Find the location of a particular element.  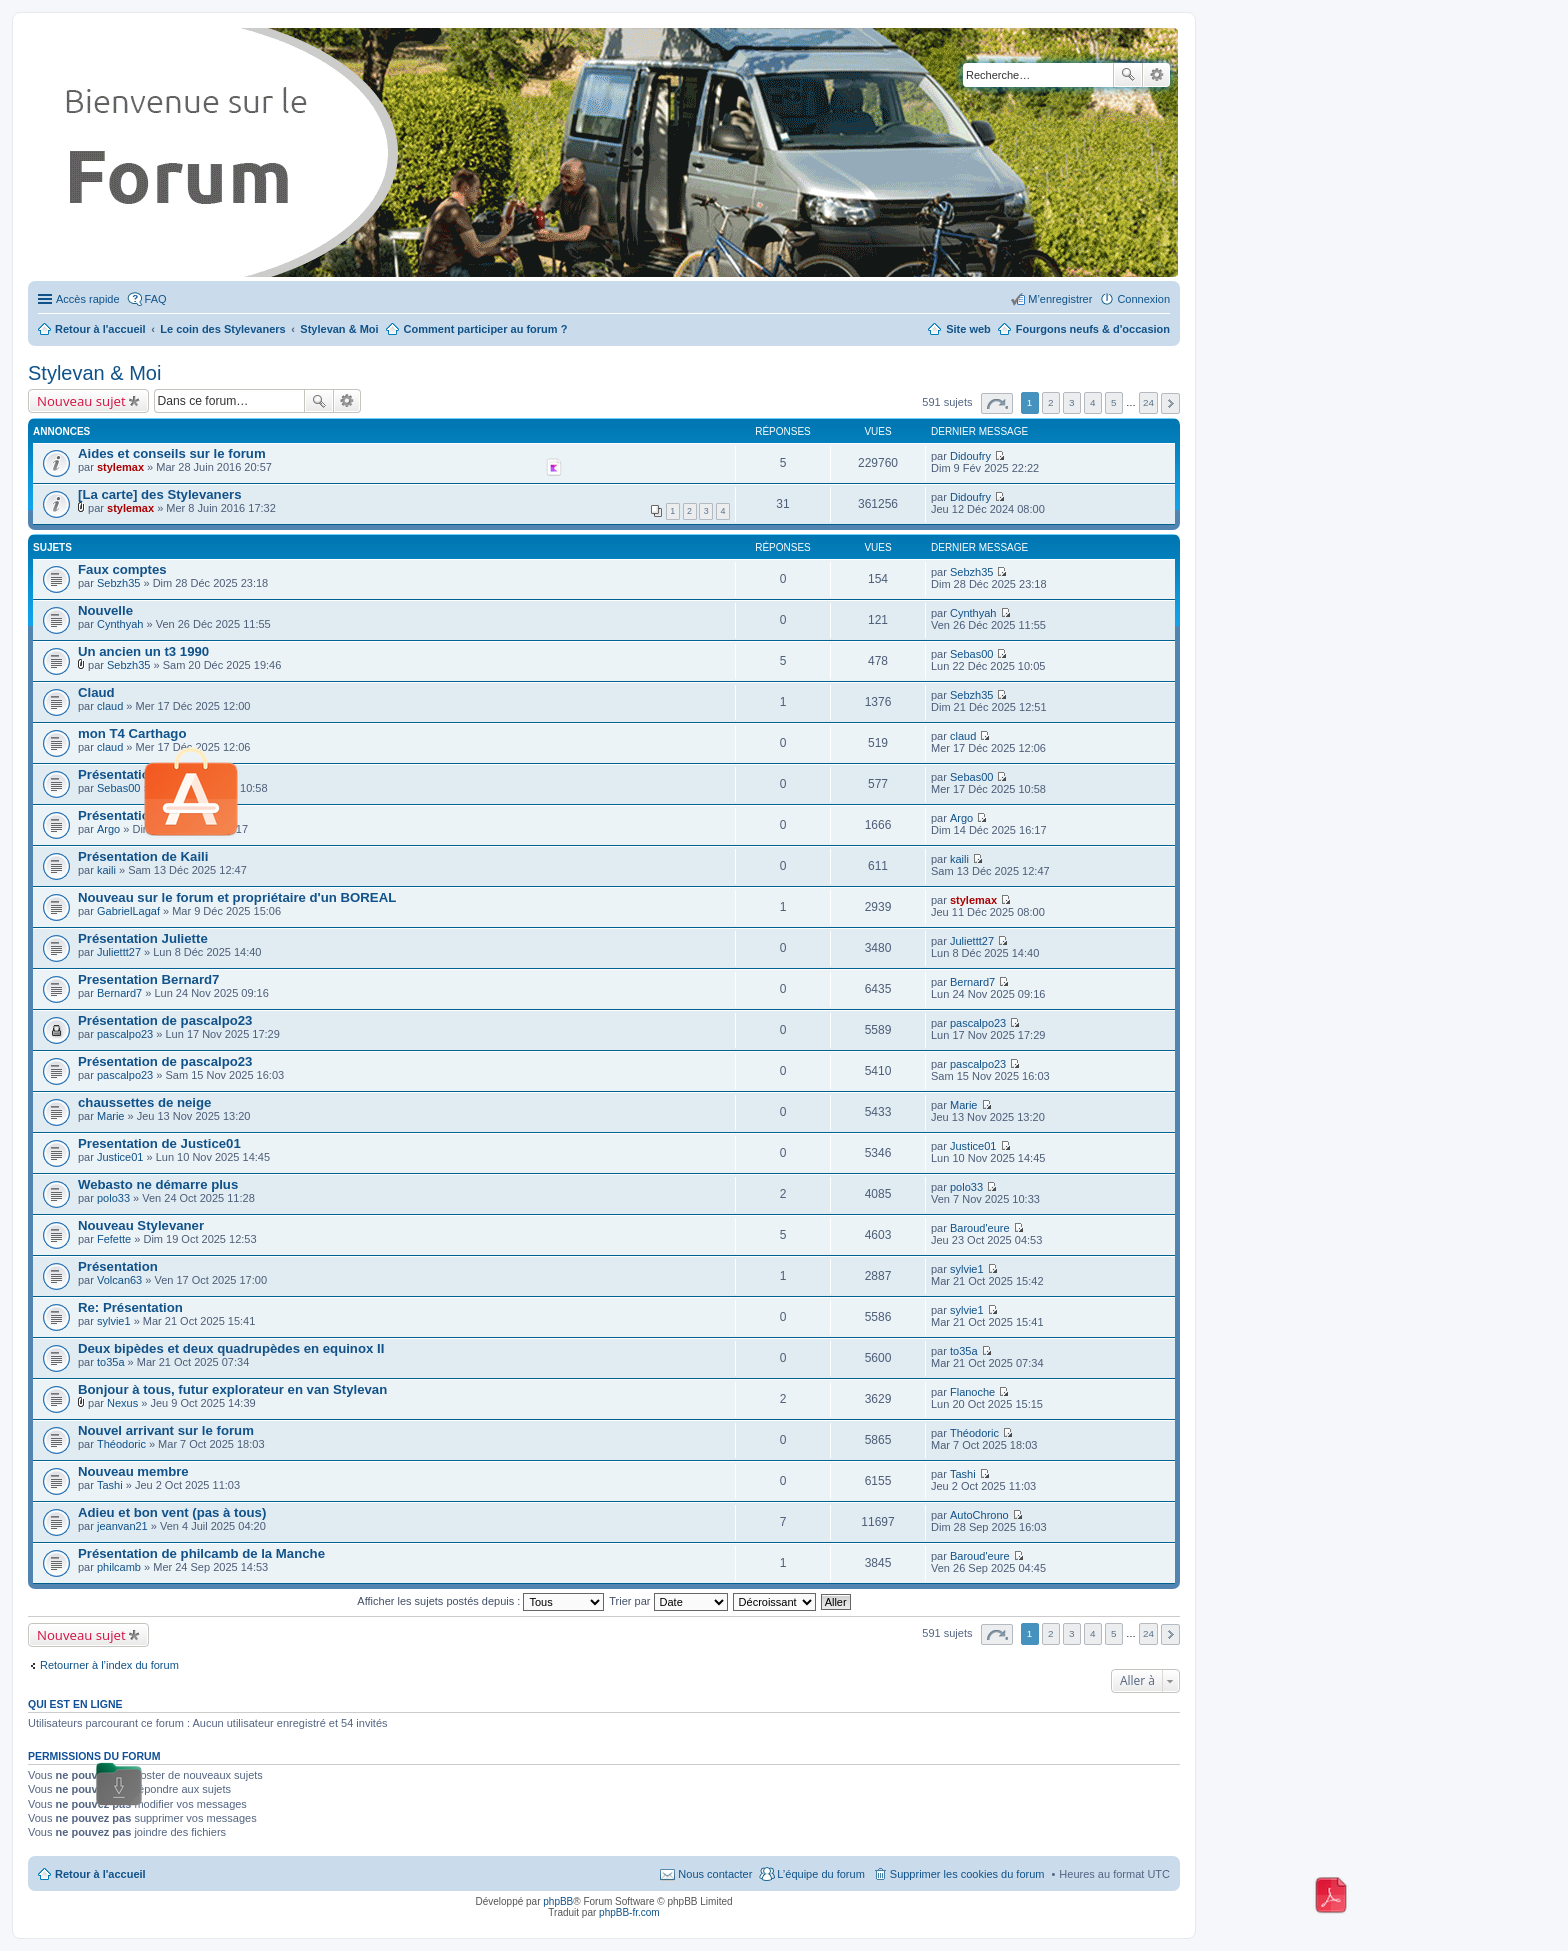

open the ubuntu software center is located at coordinates (191, 799).